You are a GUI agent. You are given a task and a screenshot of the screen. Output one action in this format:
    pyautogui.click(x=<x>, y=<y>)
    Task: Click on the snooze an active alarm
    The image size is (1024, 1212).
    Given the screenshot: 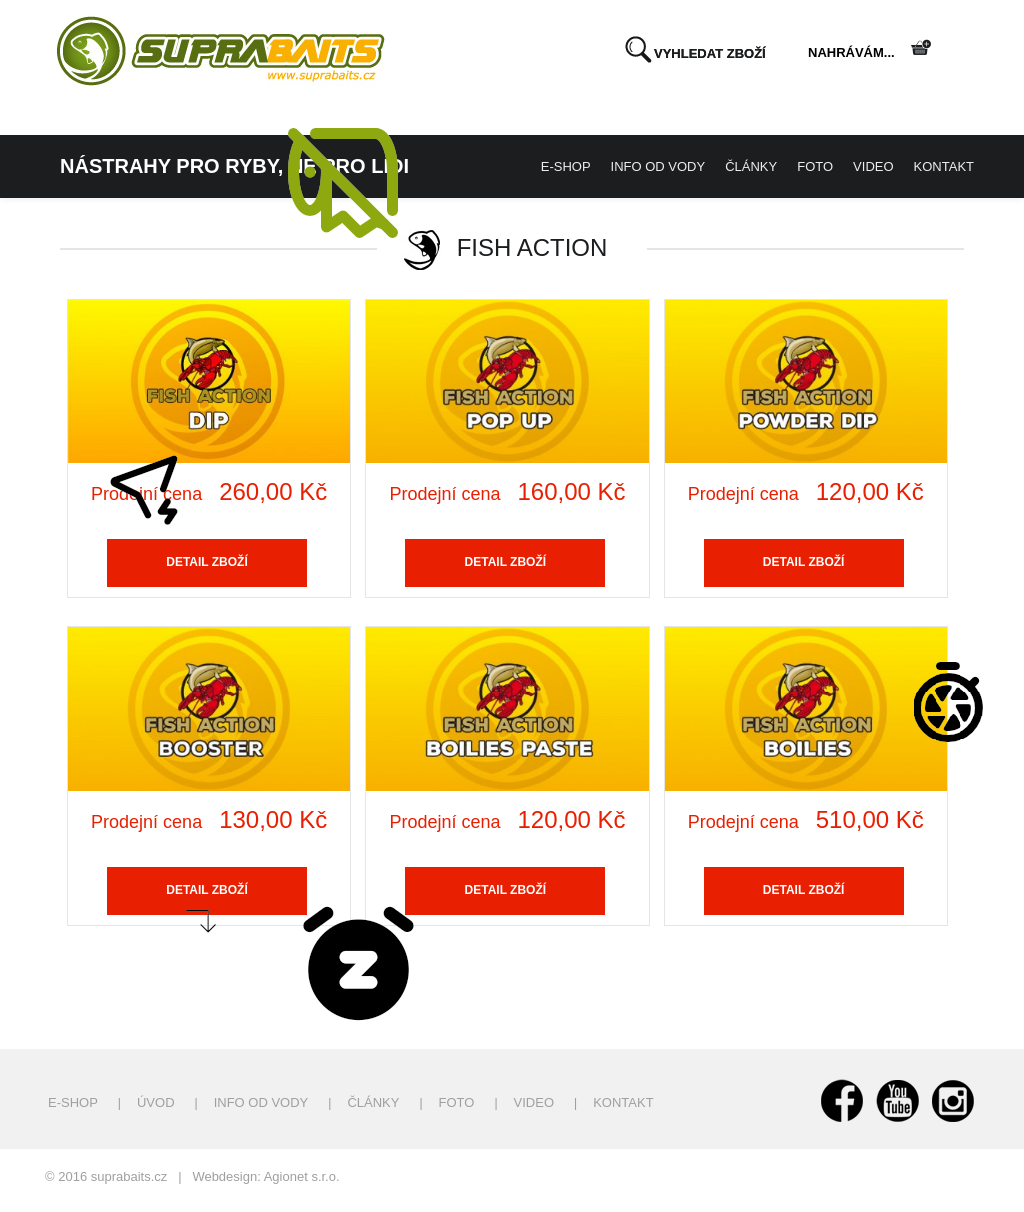 What is the action you would take?
    pyautogui.click(x=358, y=963)
    